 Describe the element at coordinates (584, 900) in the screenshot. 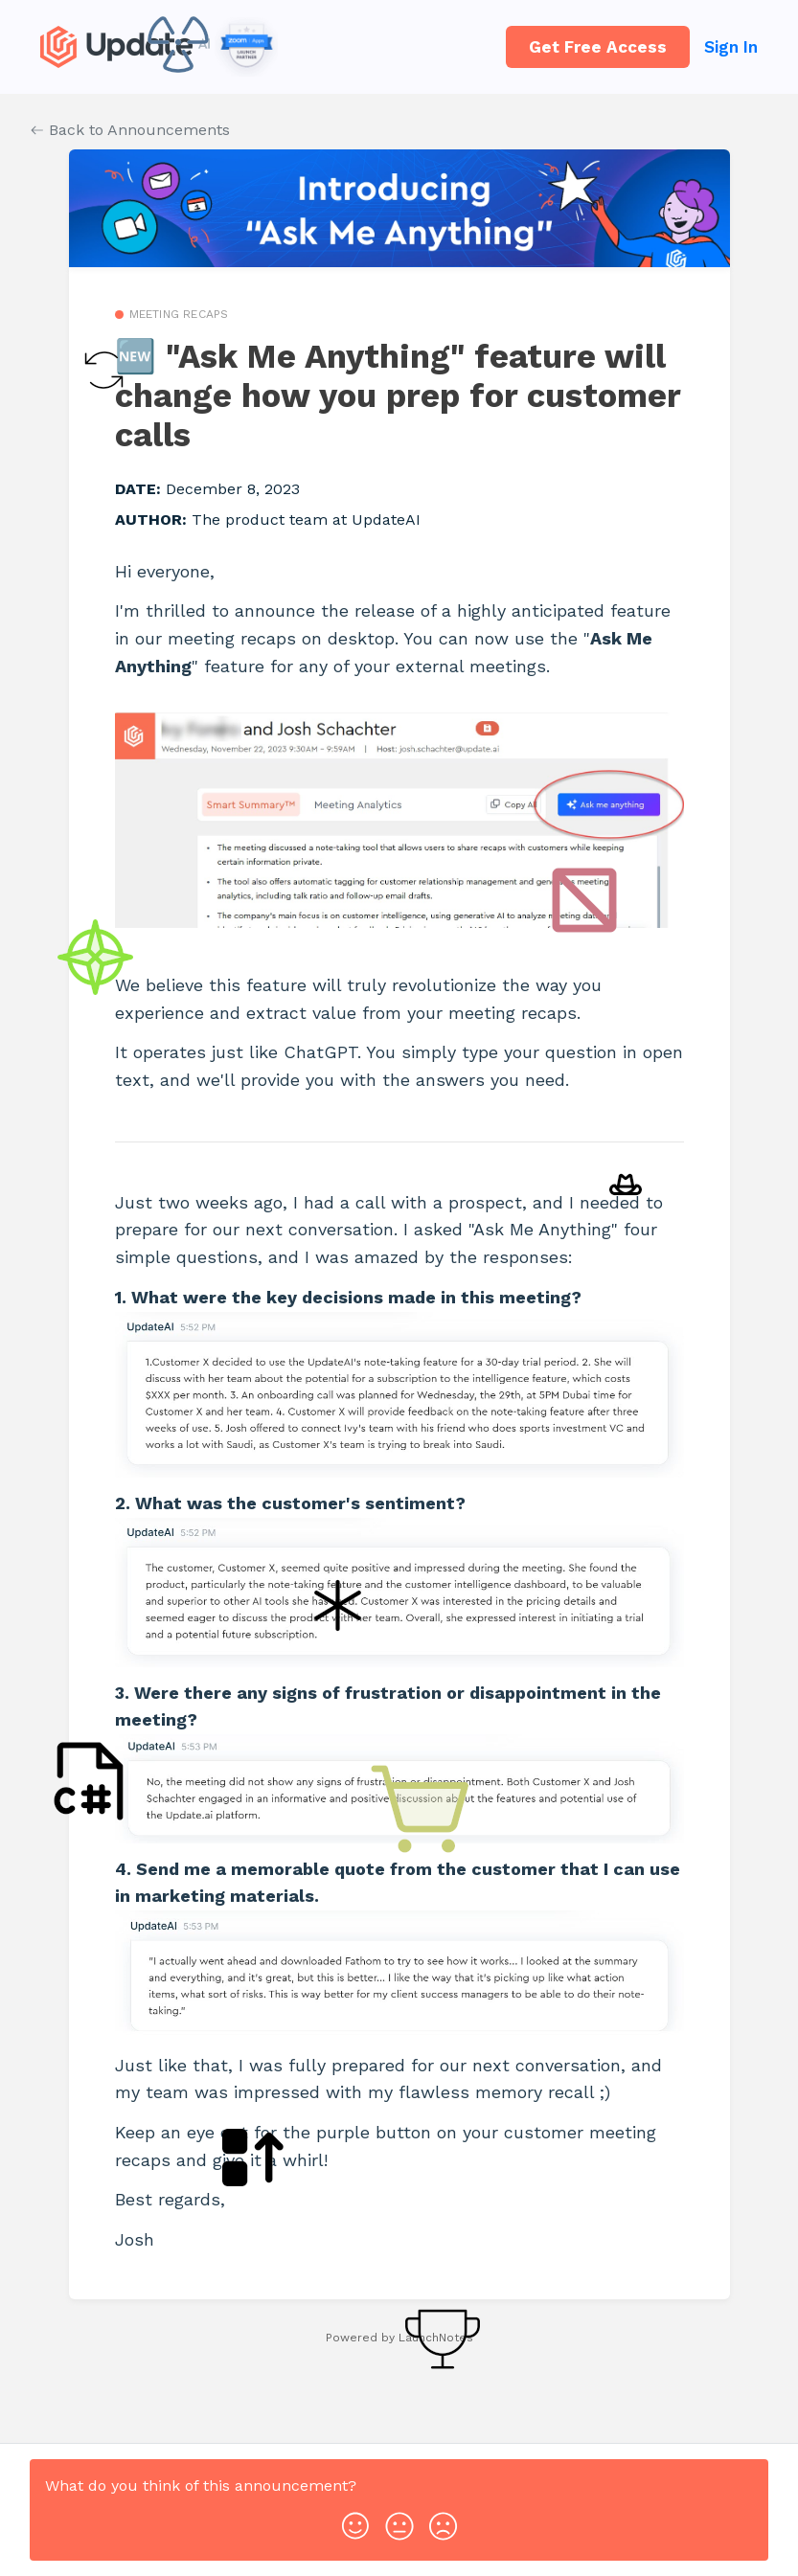

I see `placeholder for missing or unavailable content` at that location.